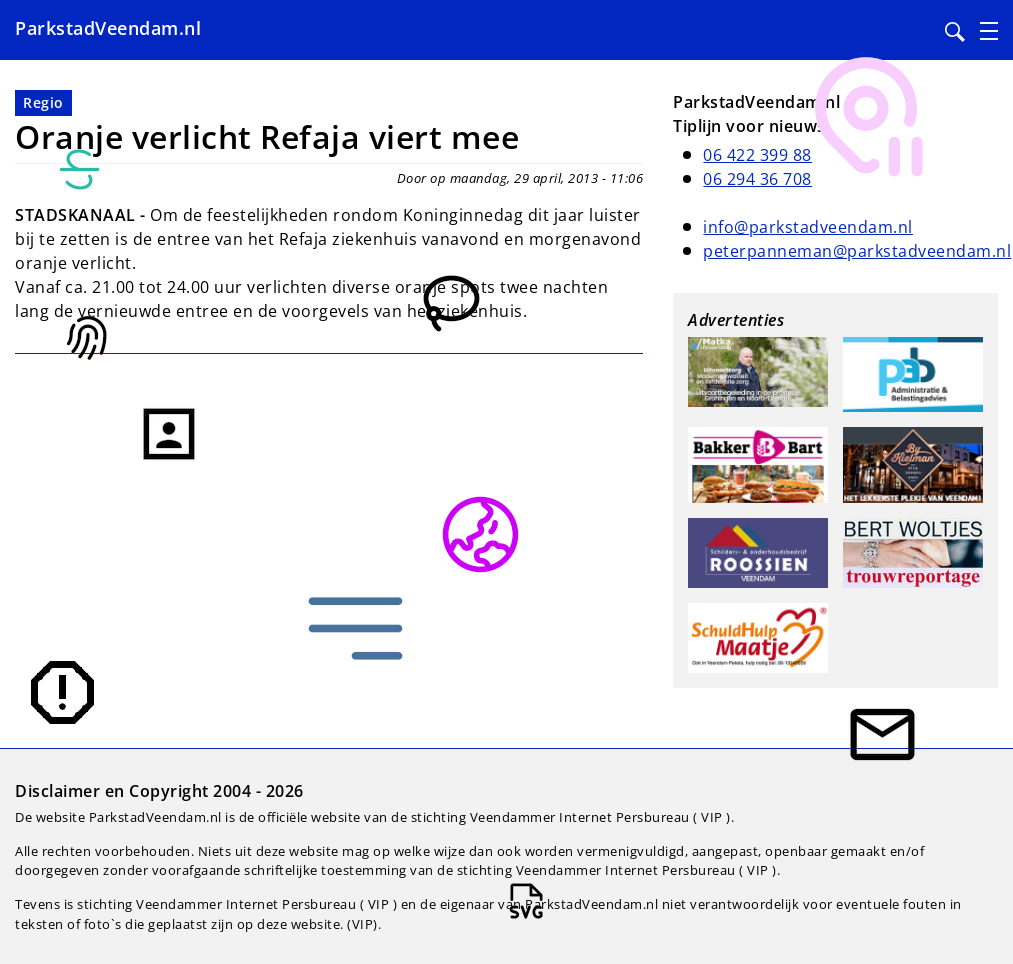 The image size is (1013, 964). What do you see at coordinates (526, 902) in the screenshot?
I see `open an SVG file` at bounding box center [526, 902].